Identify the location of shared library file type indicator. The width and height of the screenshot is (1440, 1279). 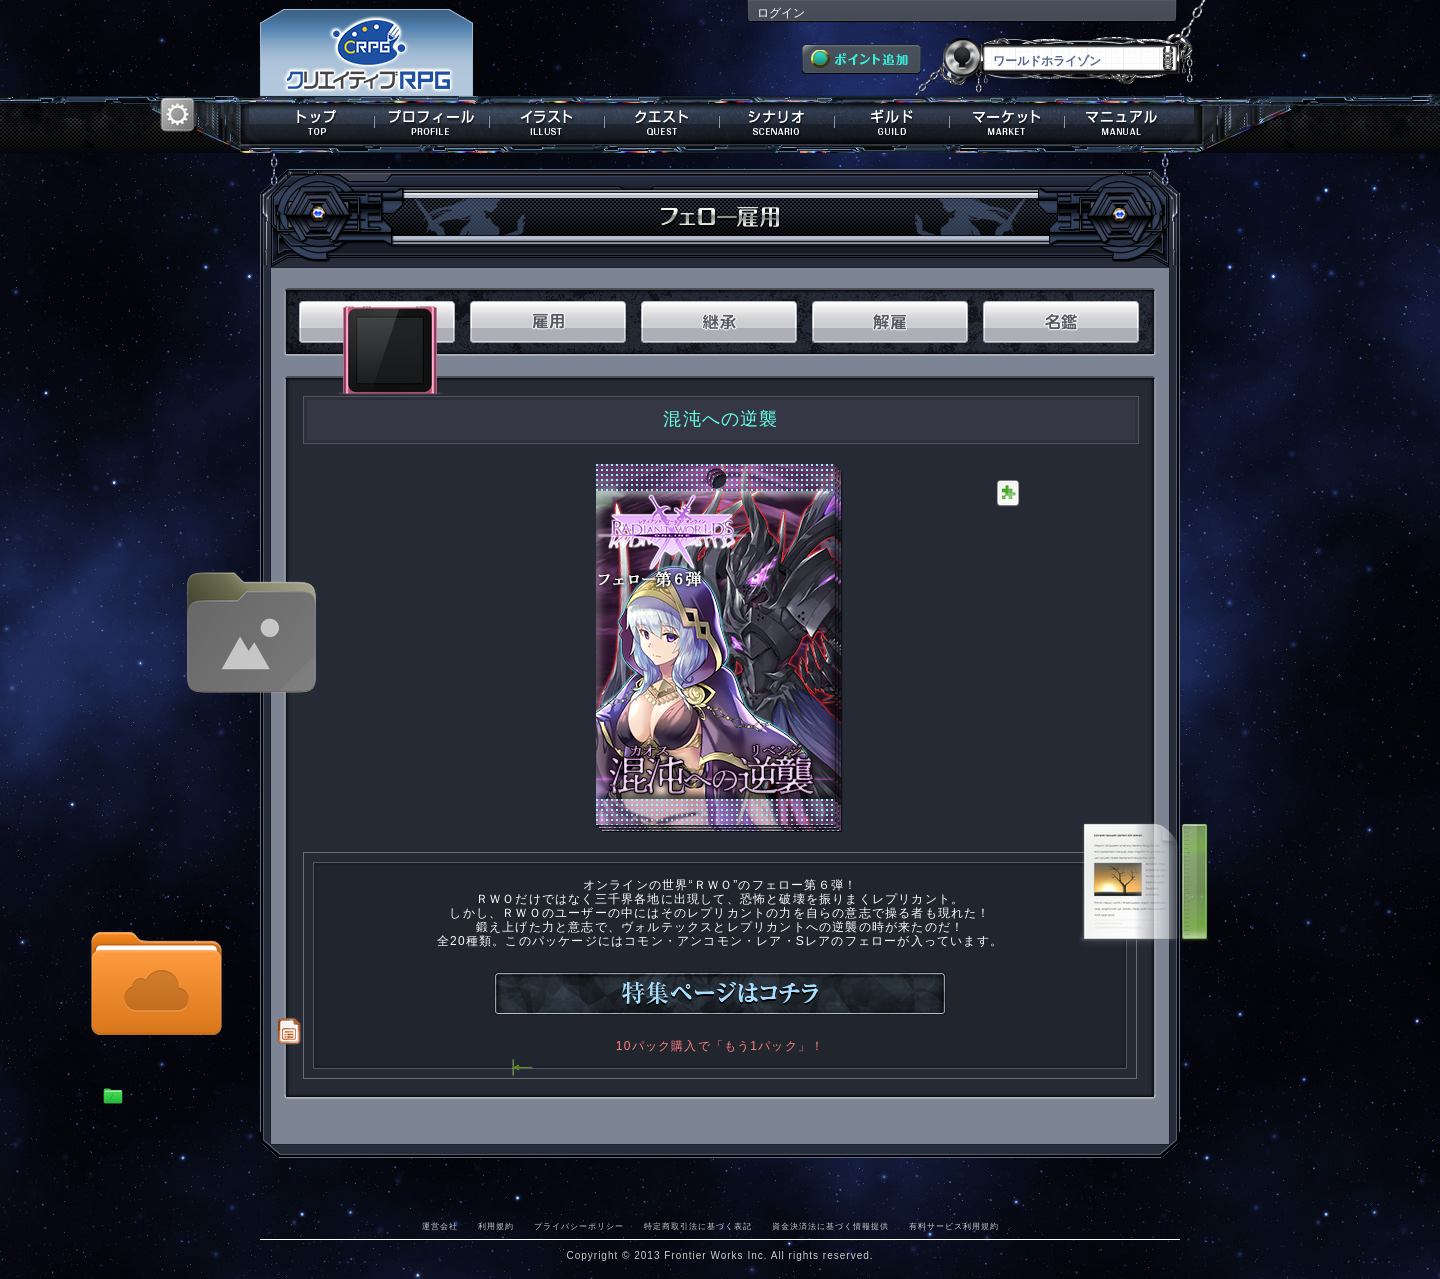
(177, 114).